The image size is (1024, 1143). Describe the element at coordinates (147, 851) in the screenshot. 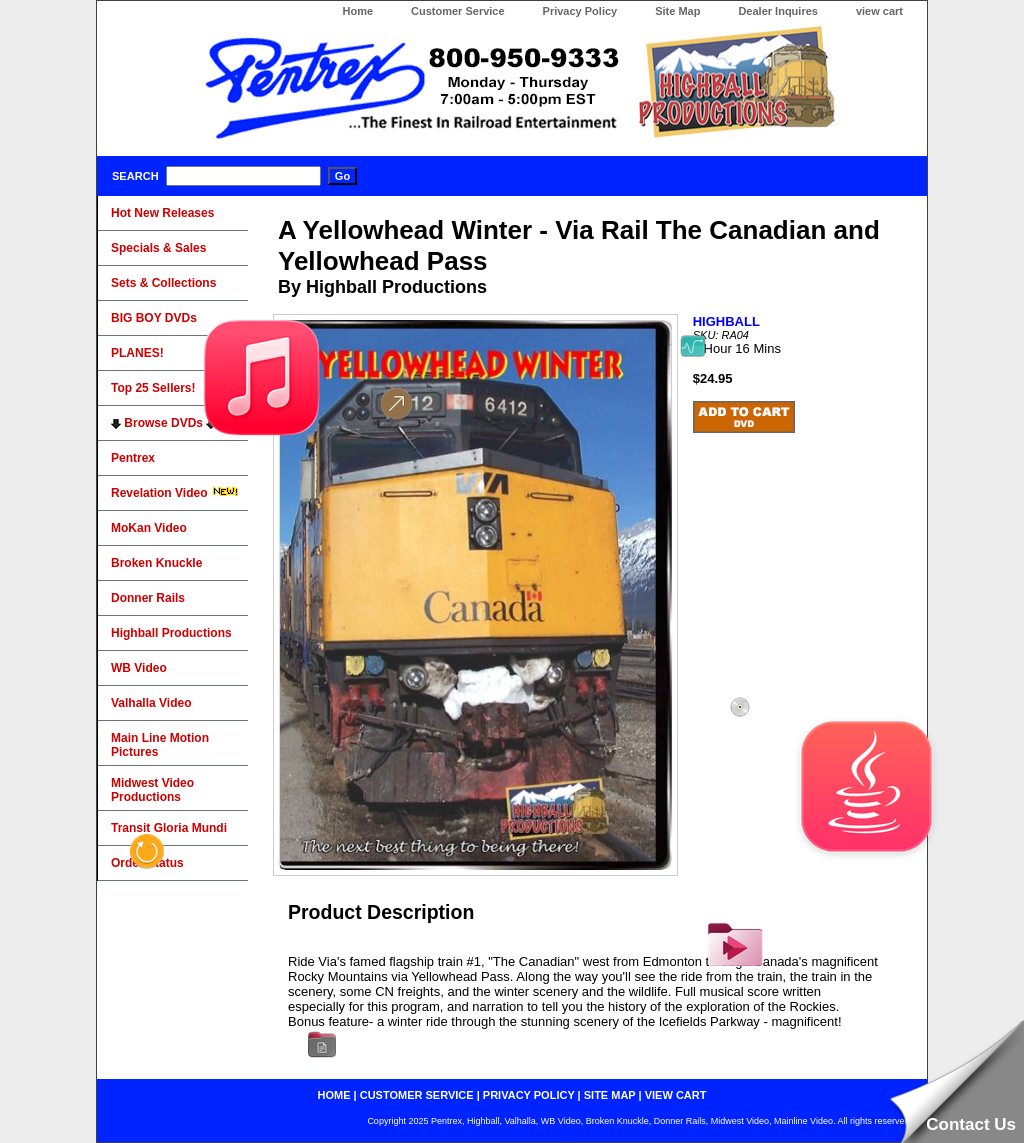

I see `reboot or restart the system` at that location.